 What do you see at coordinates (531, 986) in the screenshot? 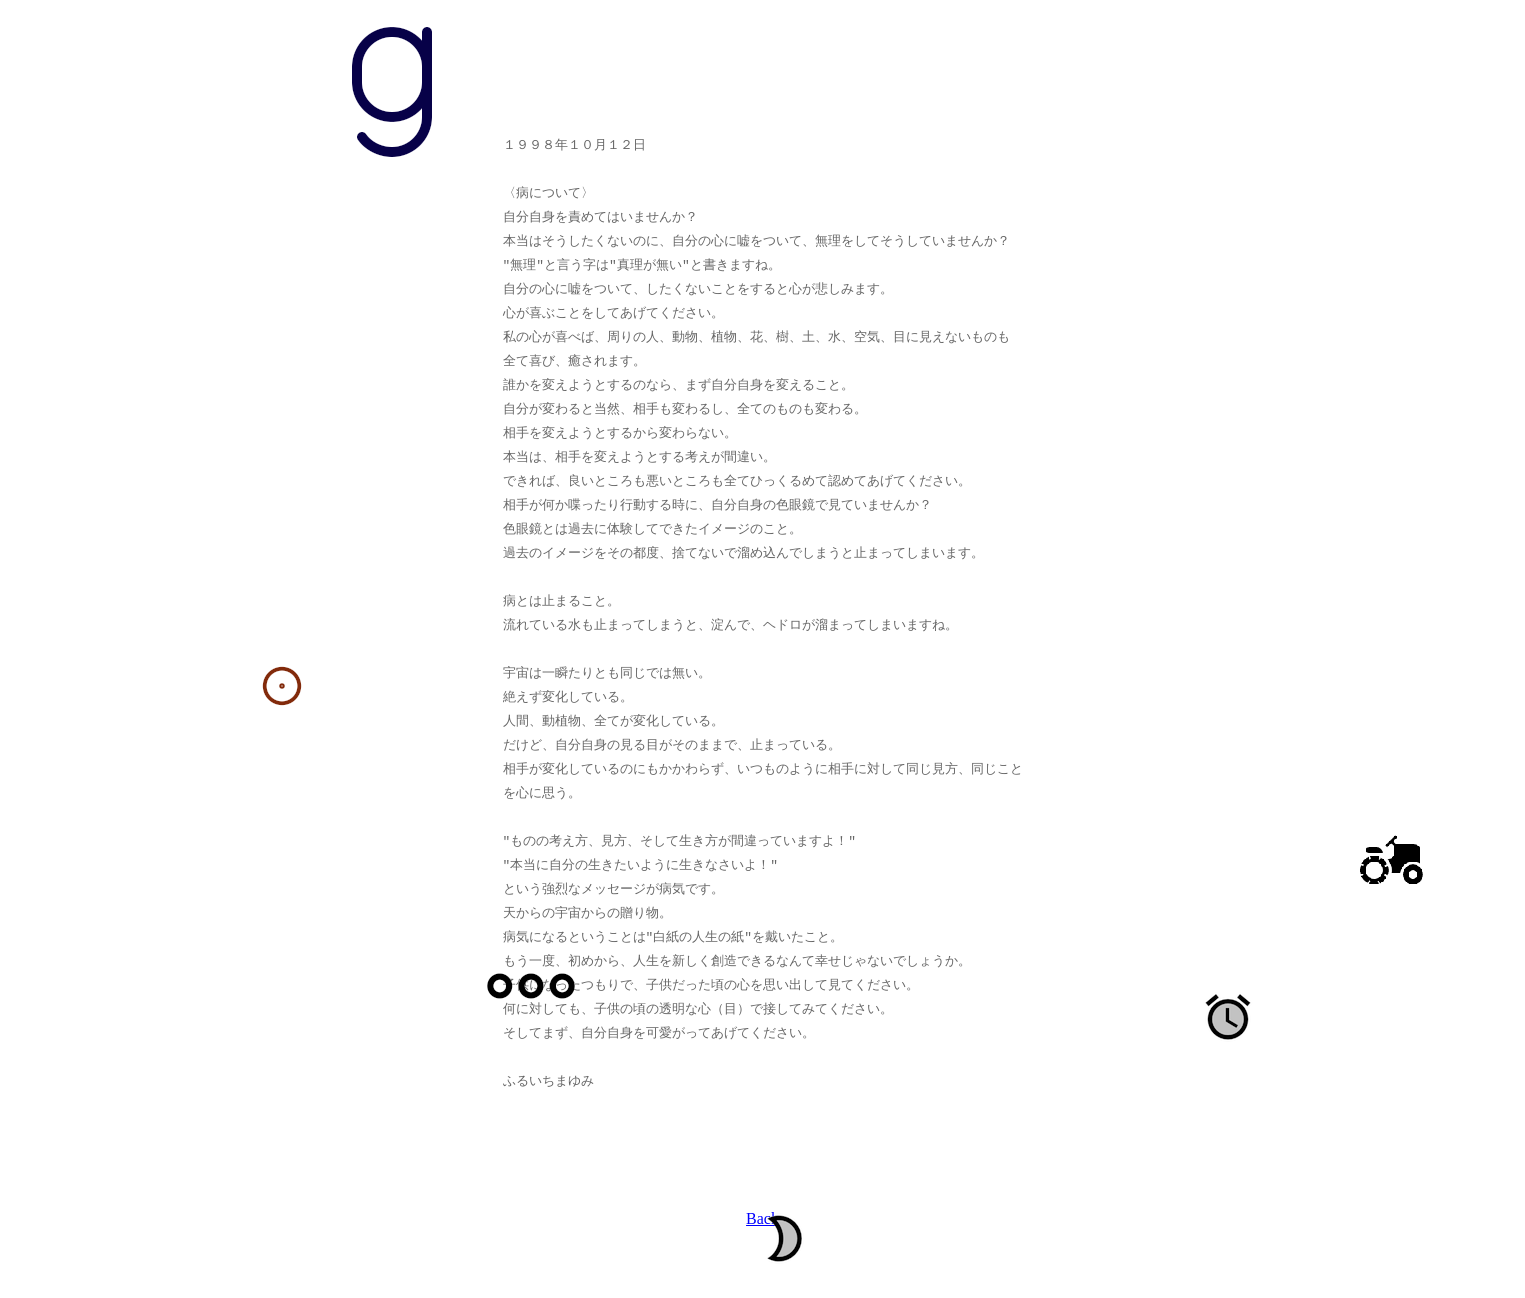
I see `open more options menu` at bounding box center [531, 986].